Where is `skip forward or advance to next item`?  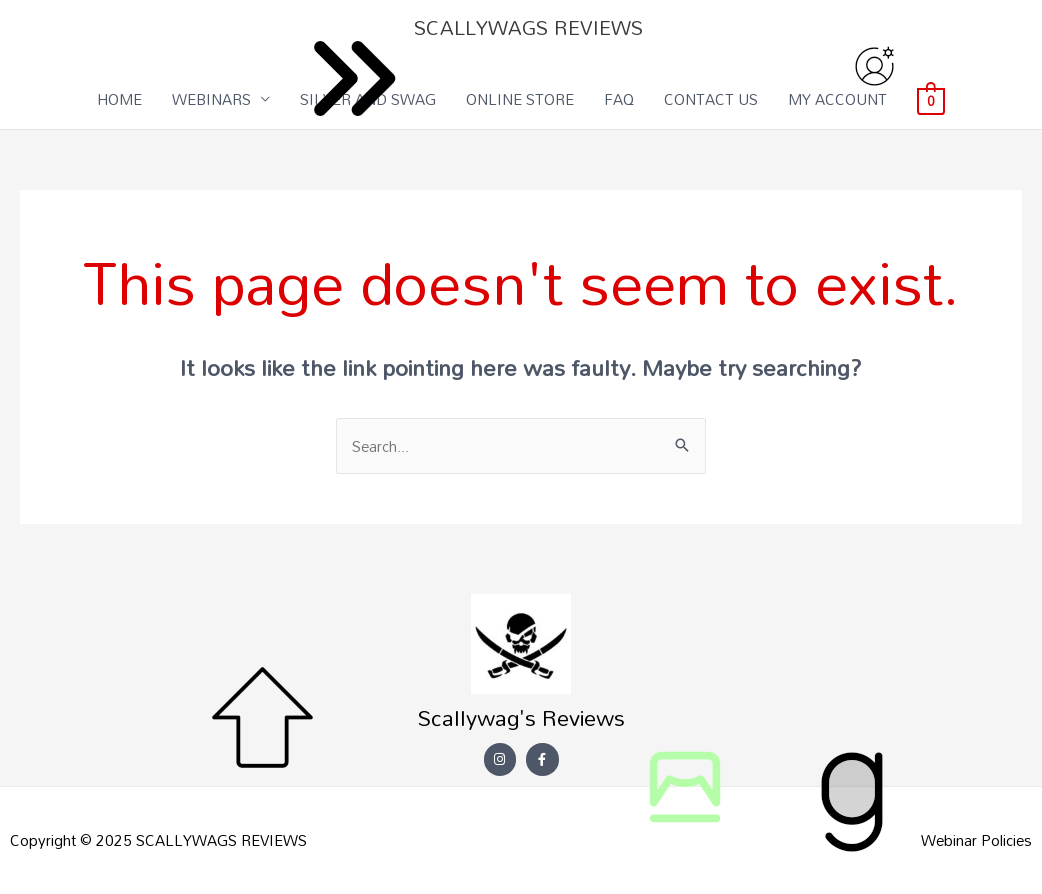 skip forward or advance to next item is located at coordinates (351, 78).